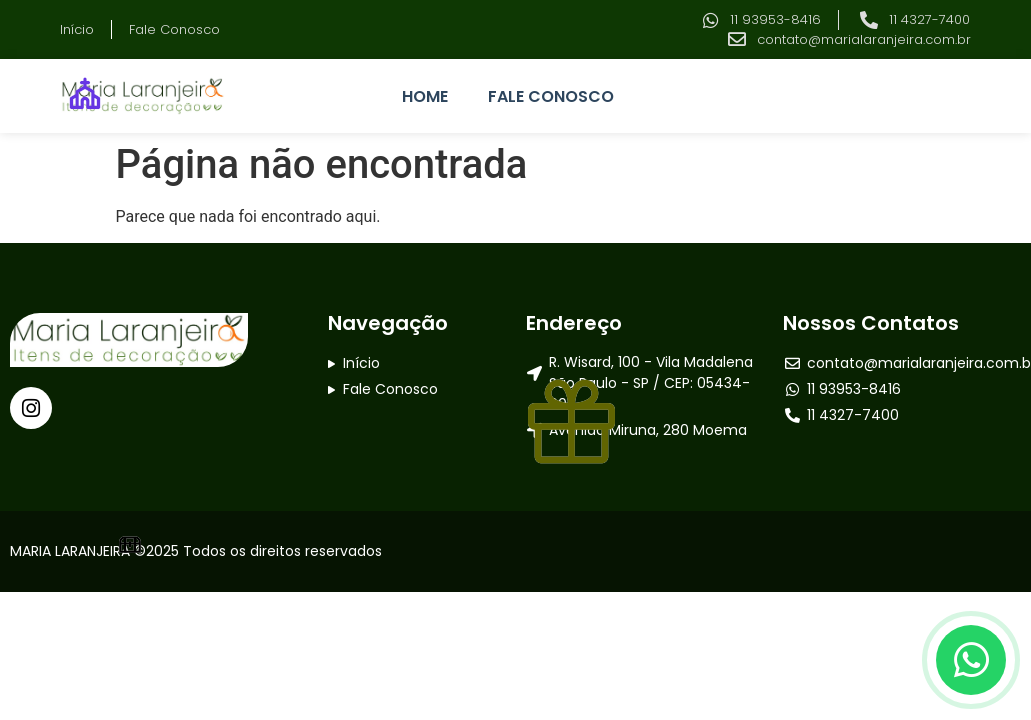 The width and height of the screenshot is (1031, 720). I want to click on view nearby churches or places of worship, so click(85, 95).